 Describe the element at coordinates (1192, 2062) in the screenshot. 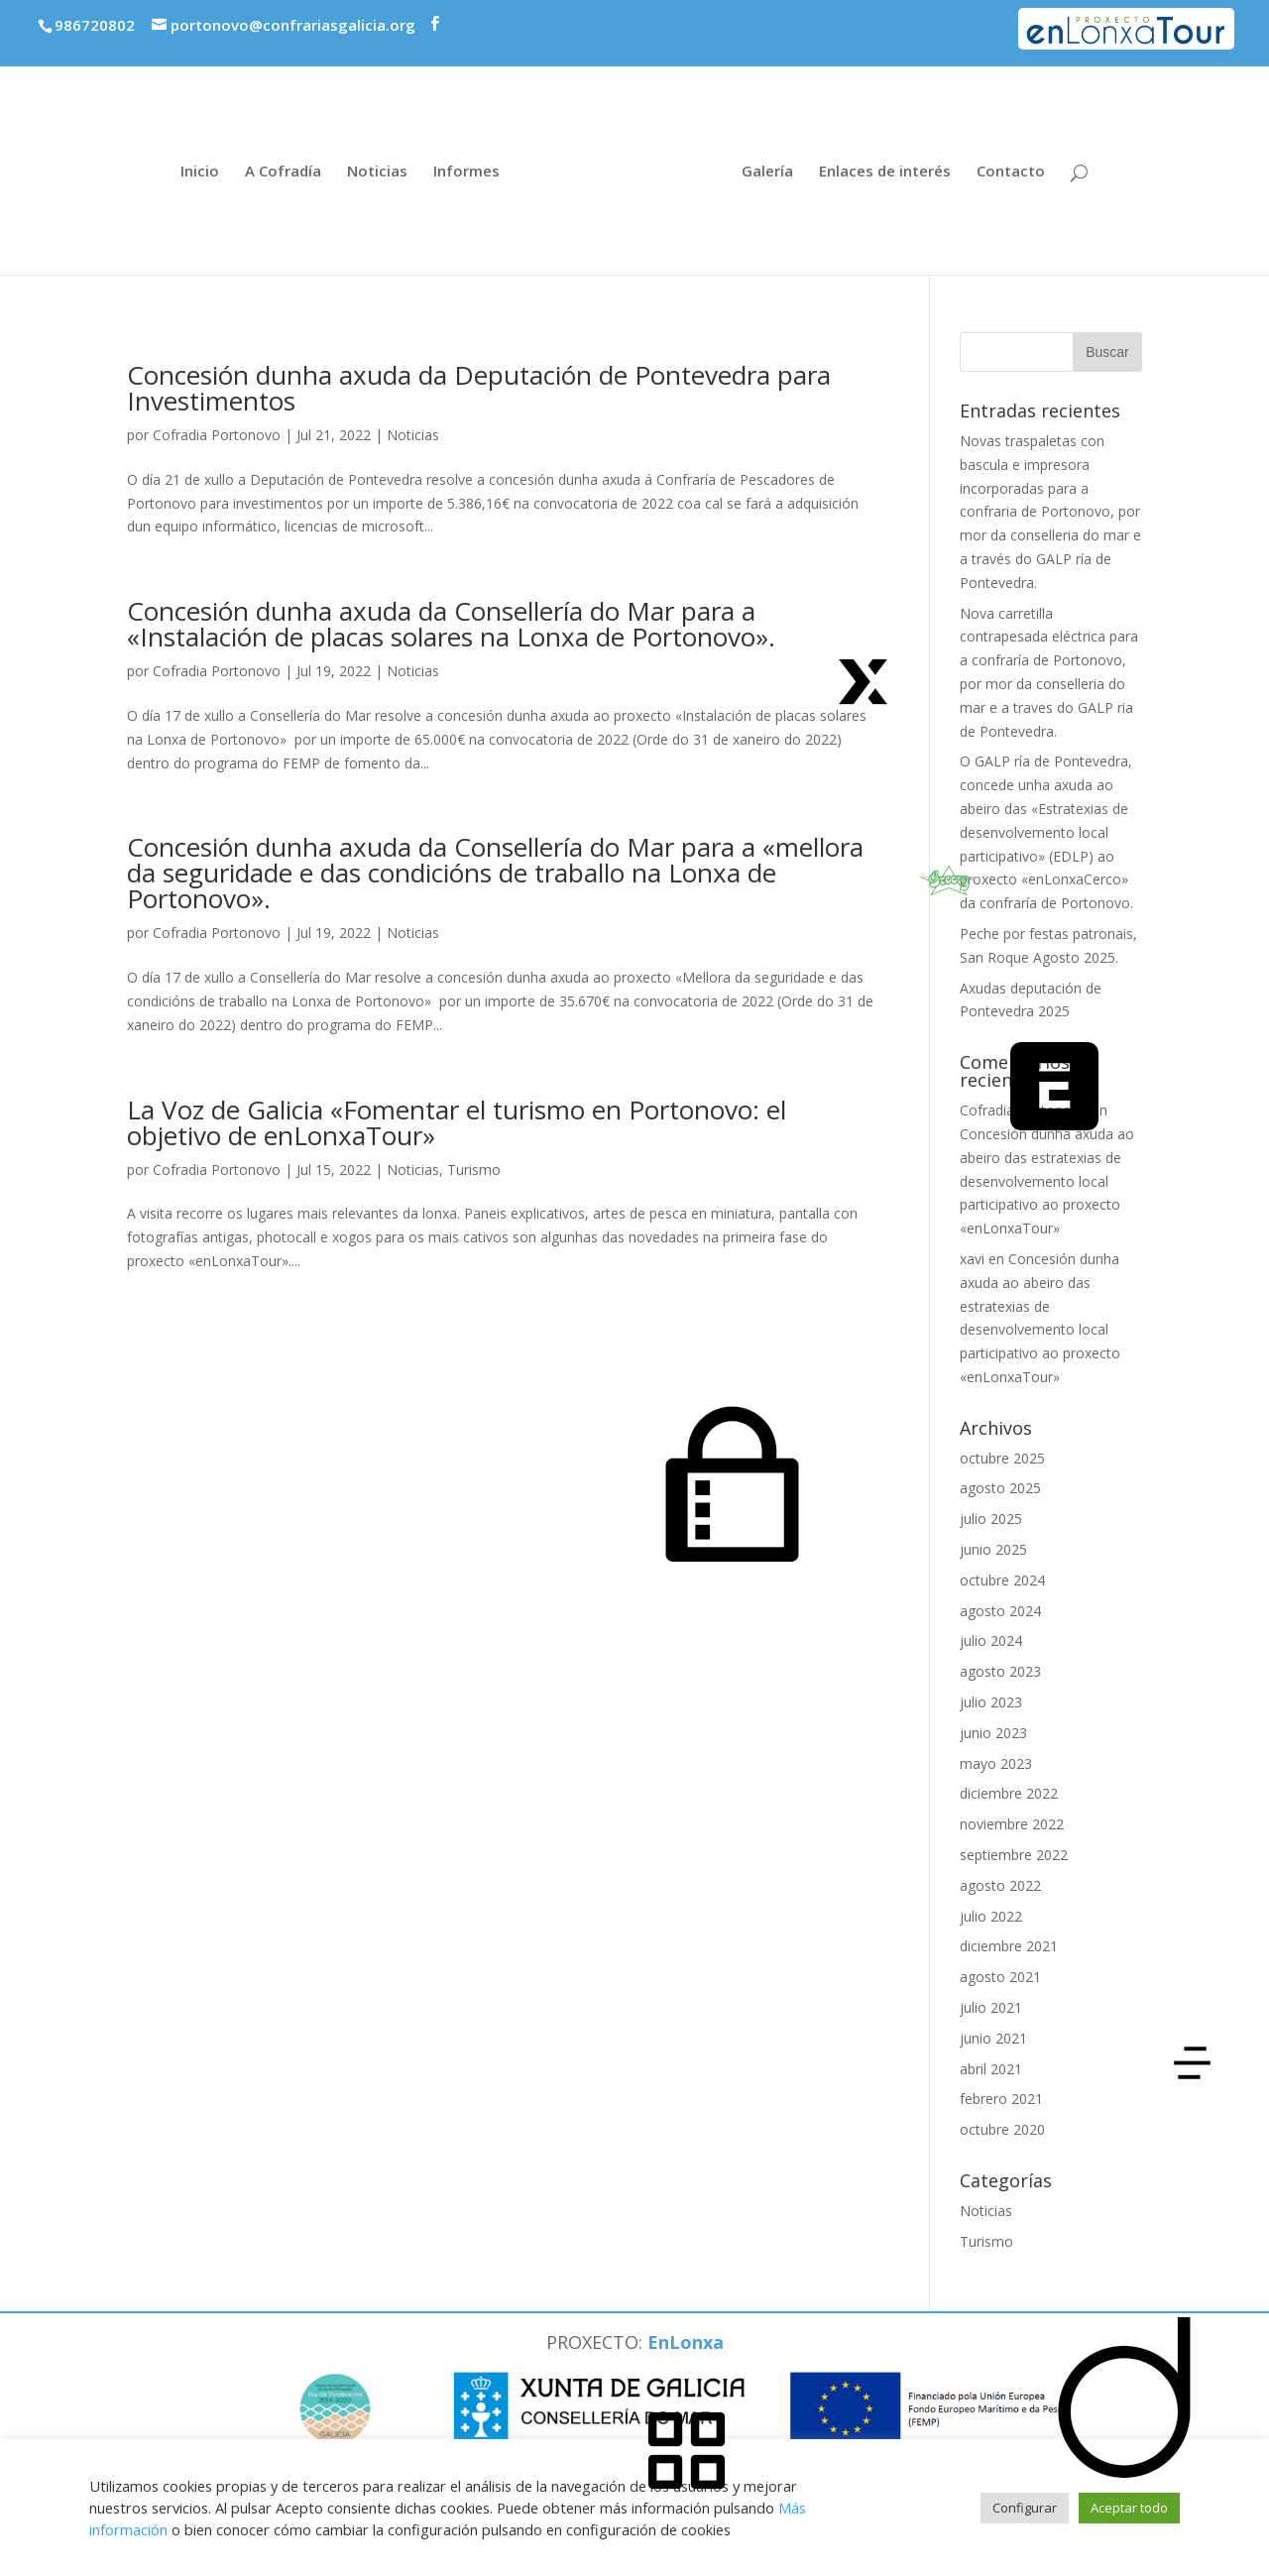

I see `open navigation menu` at that location.